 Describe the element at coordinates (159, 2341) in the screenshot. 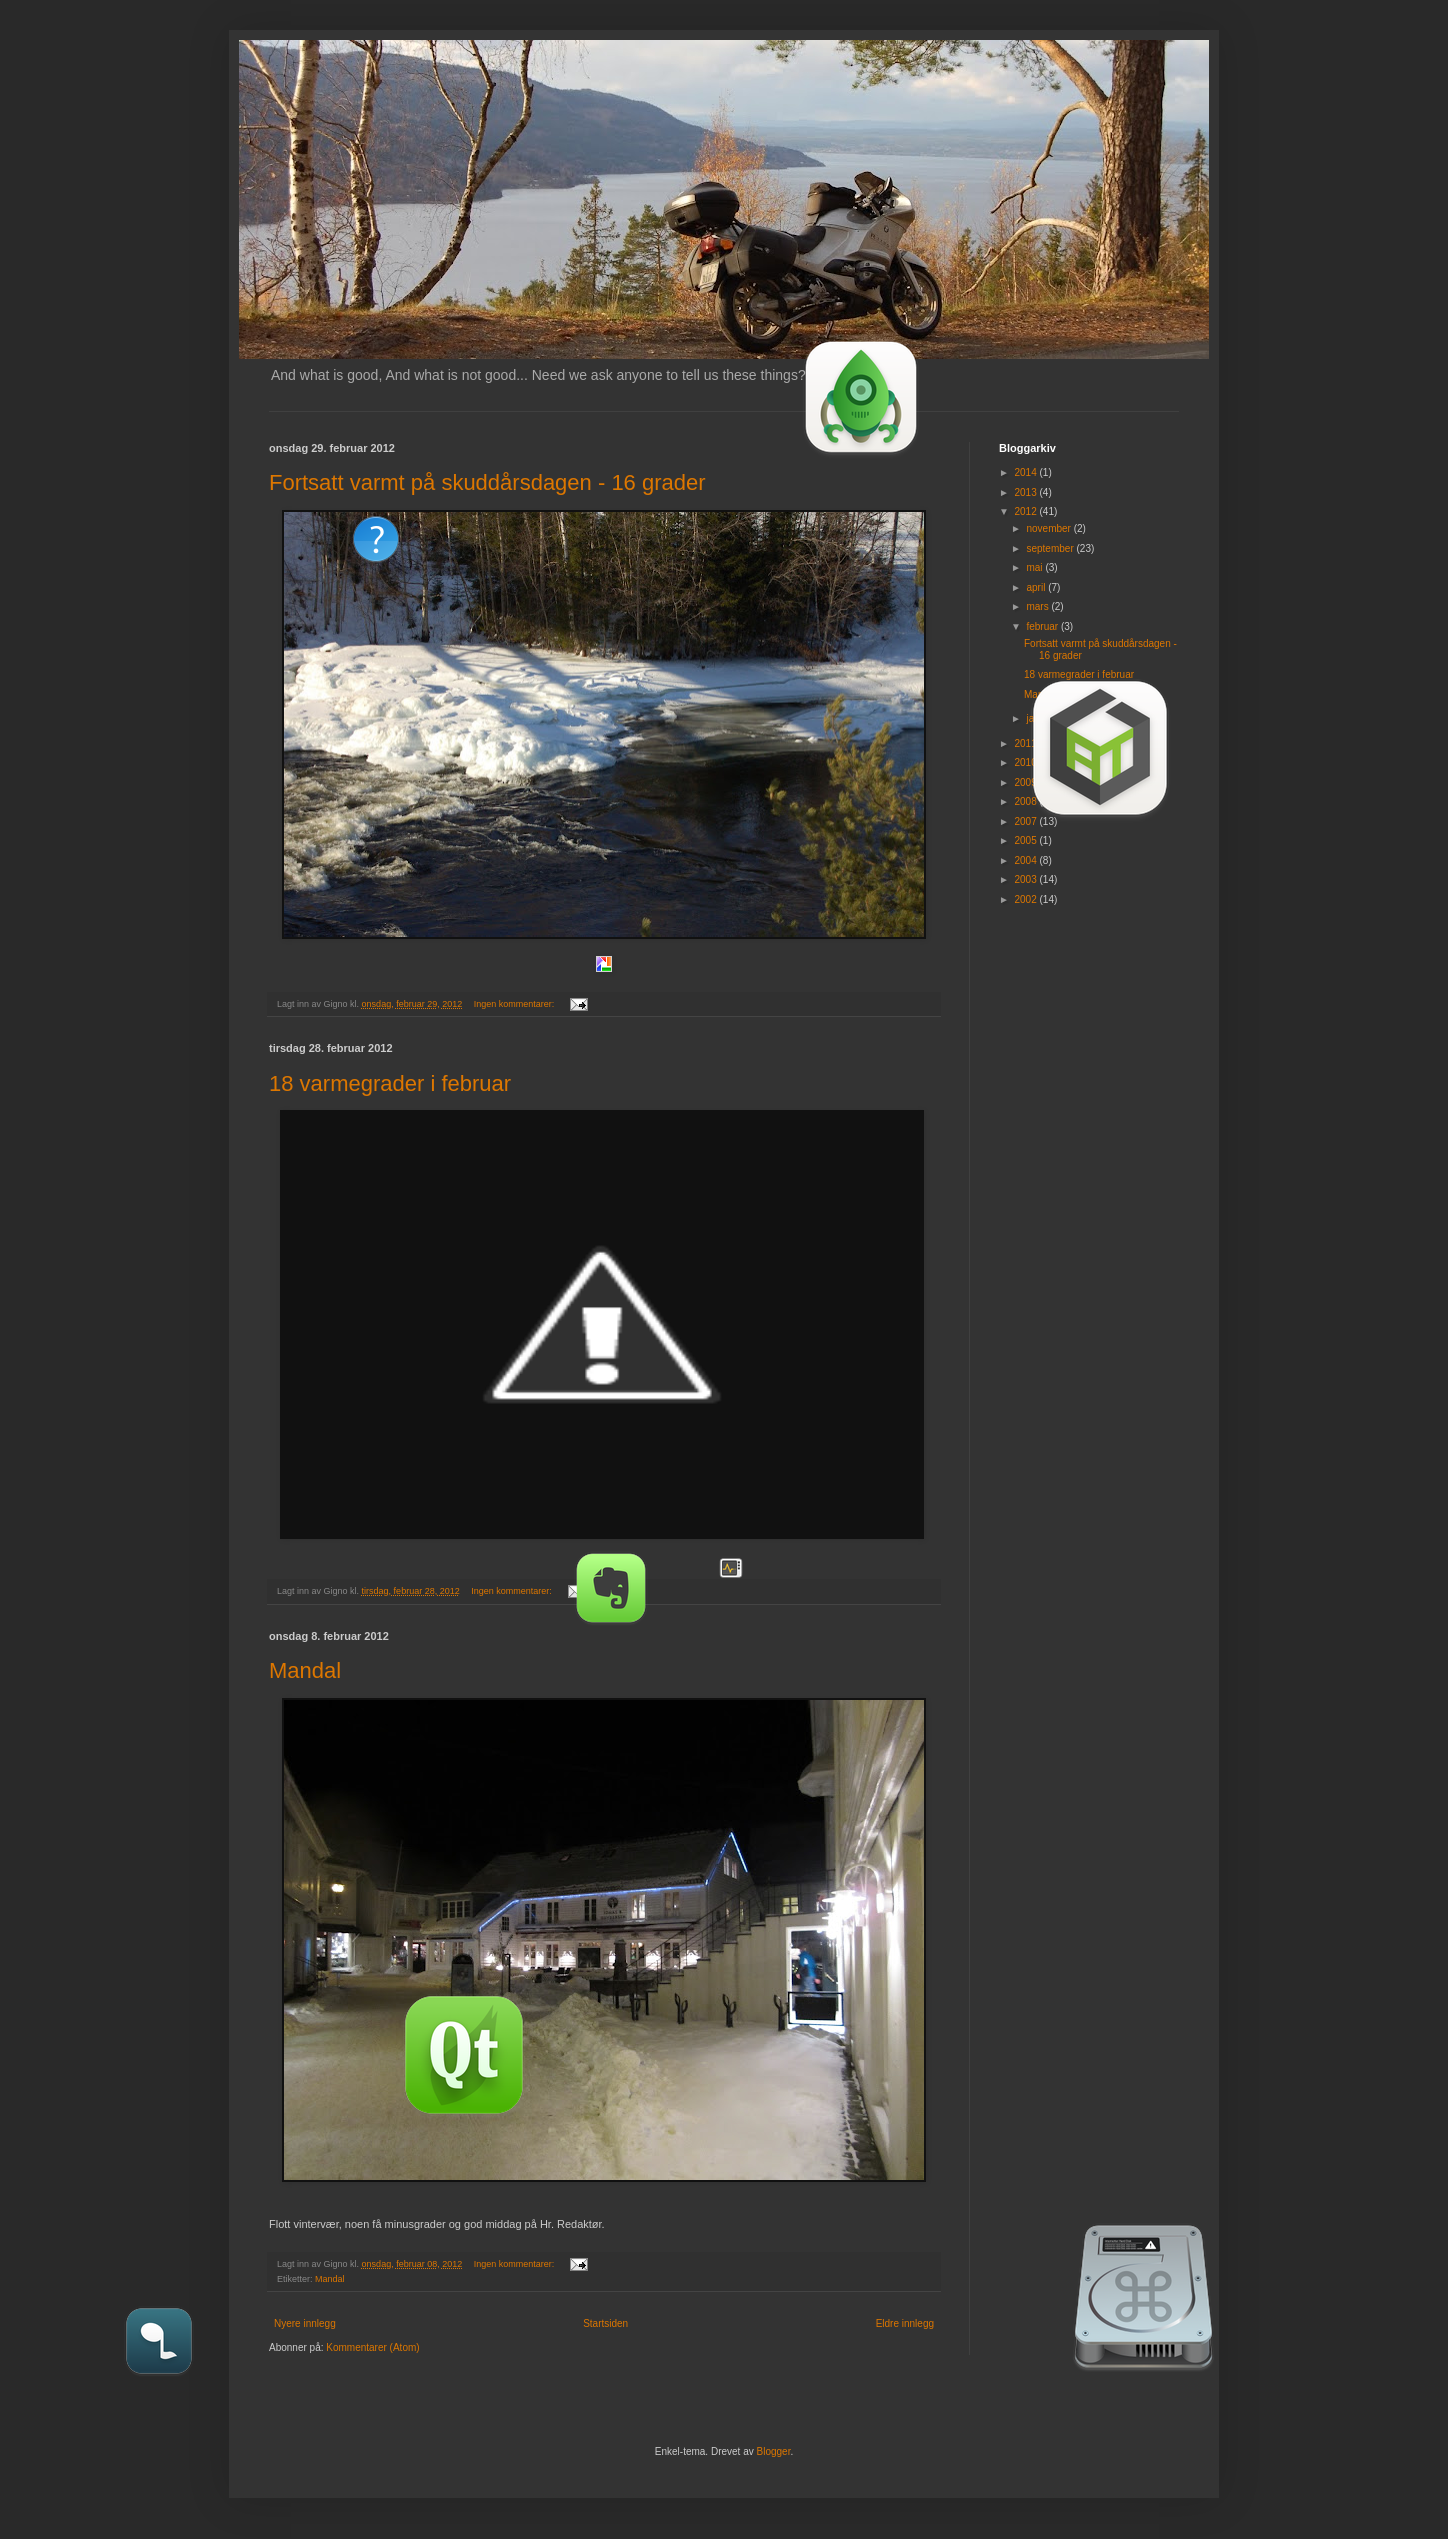

I see `open quod libet music player` at that location.